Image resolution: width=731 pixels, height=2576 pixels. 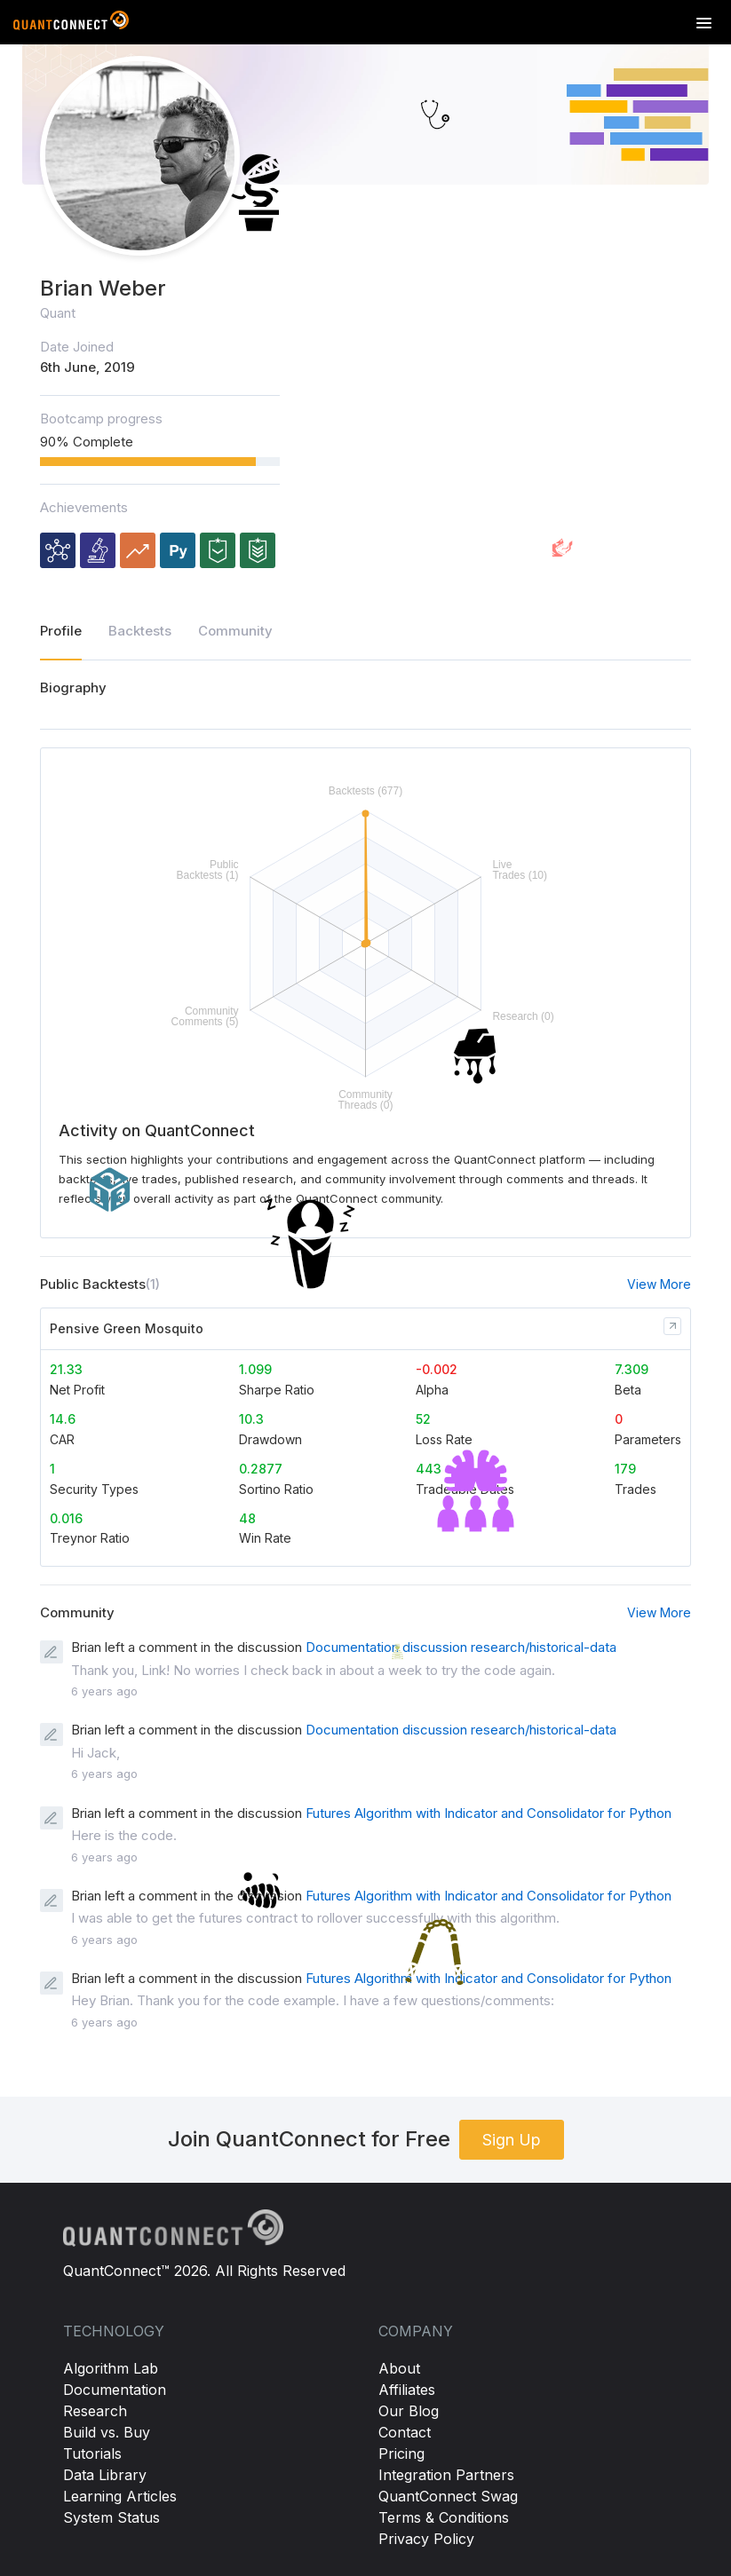 I want to click on roll dice or generate random number, so click(x=109, y=1189).